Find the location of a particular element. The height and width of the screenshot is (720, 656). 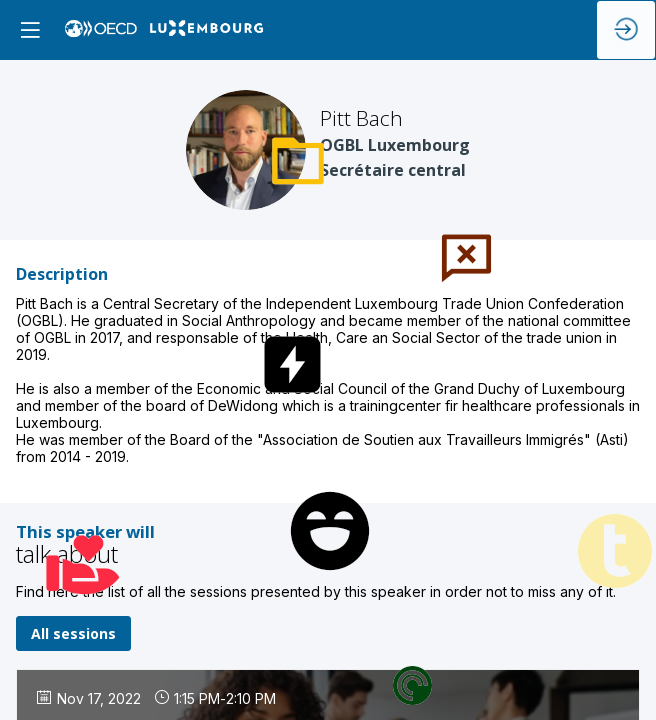

delete a conversation is located at coordinates (466, 256).